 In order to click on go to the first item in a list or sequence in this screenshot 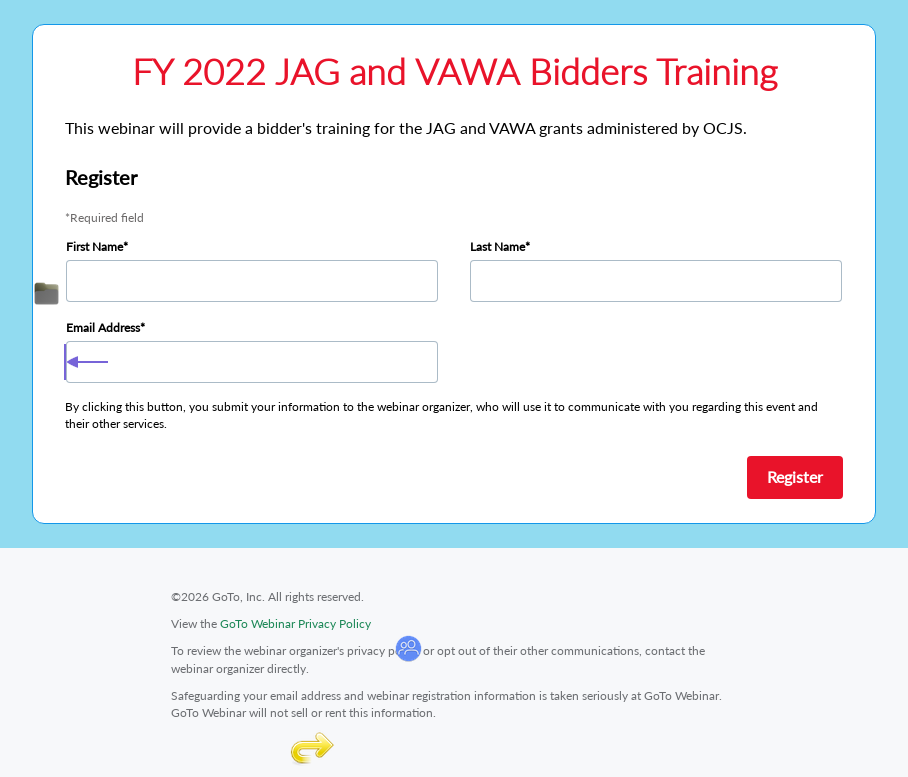, I will do `click(86, 362)`.